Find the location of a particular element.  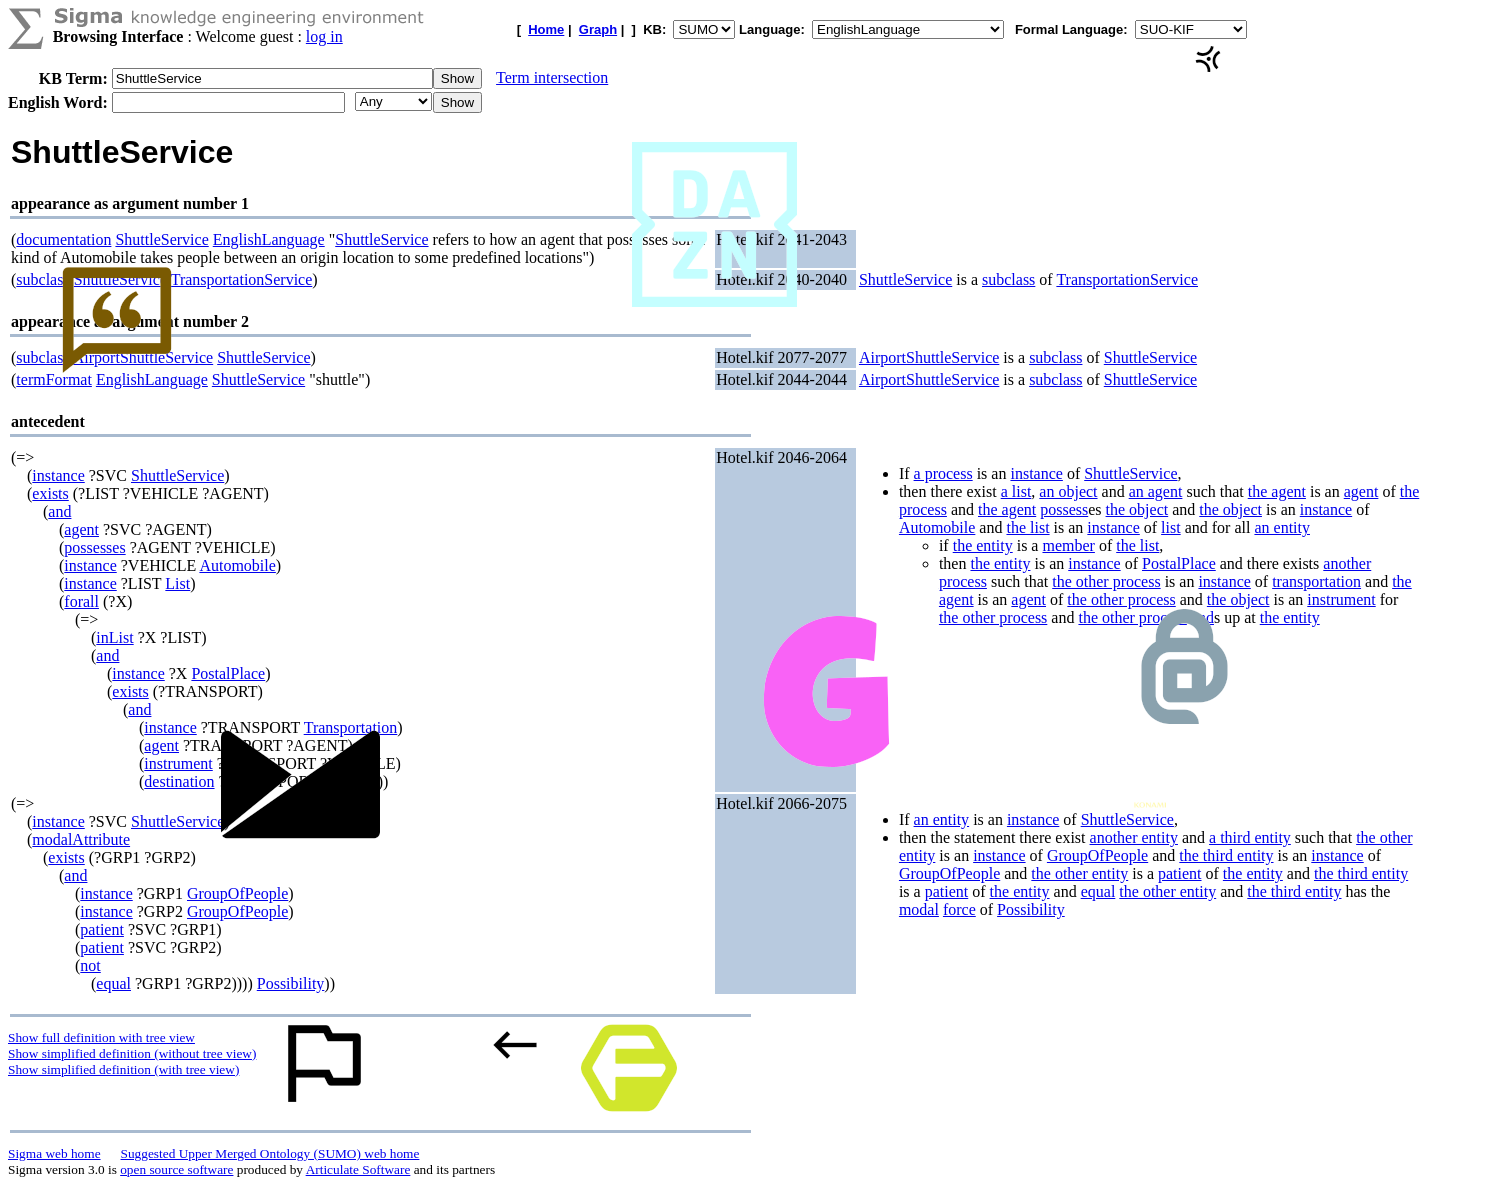

open the Grocy app is located at coordinates (826, 691).